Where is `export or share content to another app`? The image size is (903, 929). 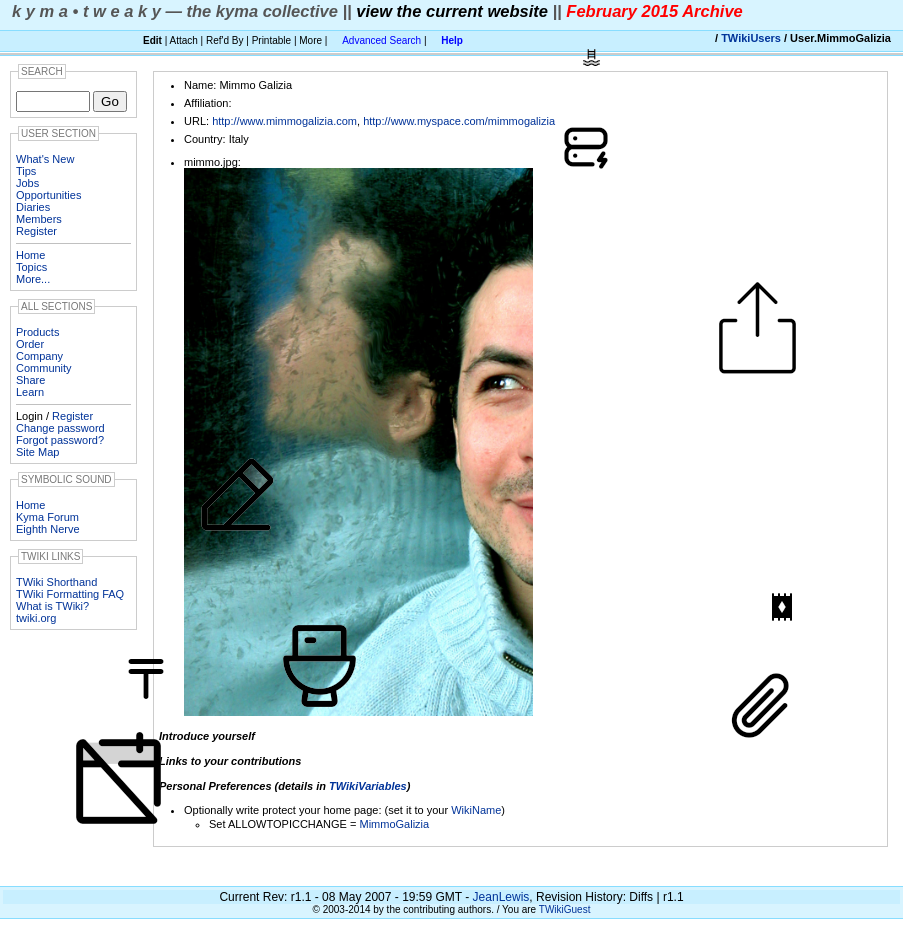
export or share content to another app is located at coordinates (757, 331).